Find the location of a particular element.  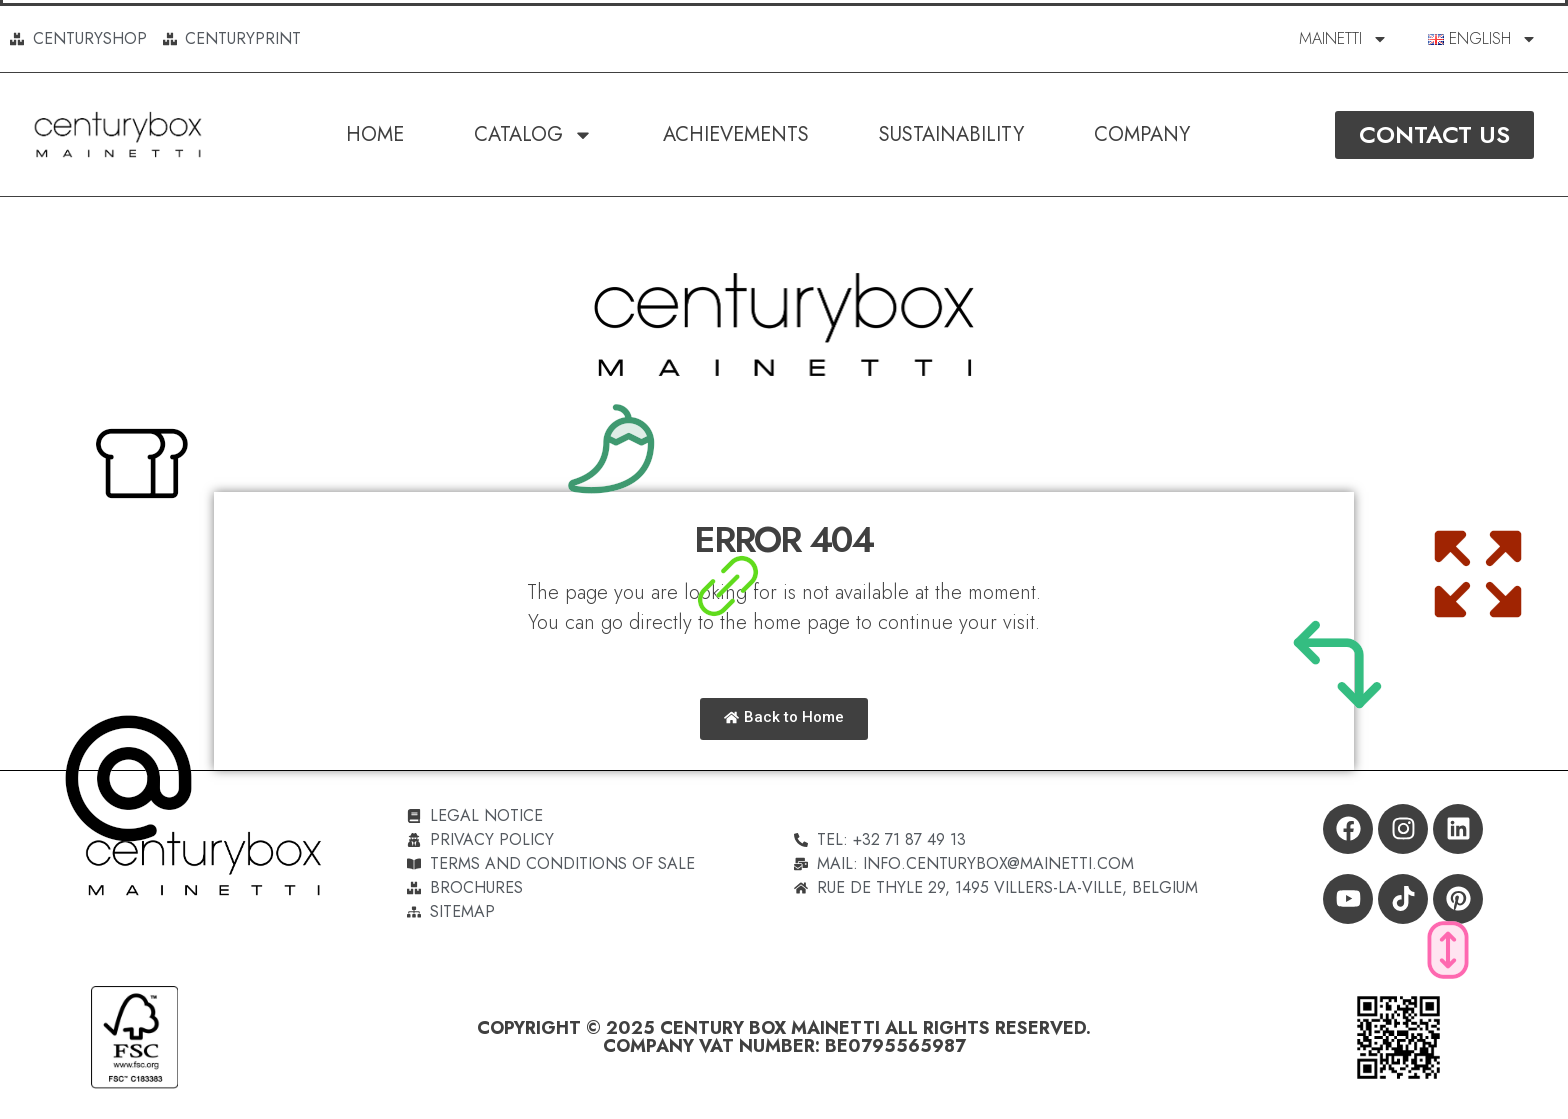

move or resize element diagonally to bottom-left is located at coordinates (1337, 664).